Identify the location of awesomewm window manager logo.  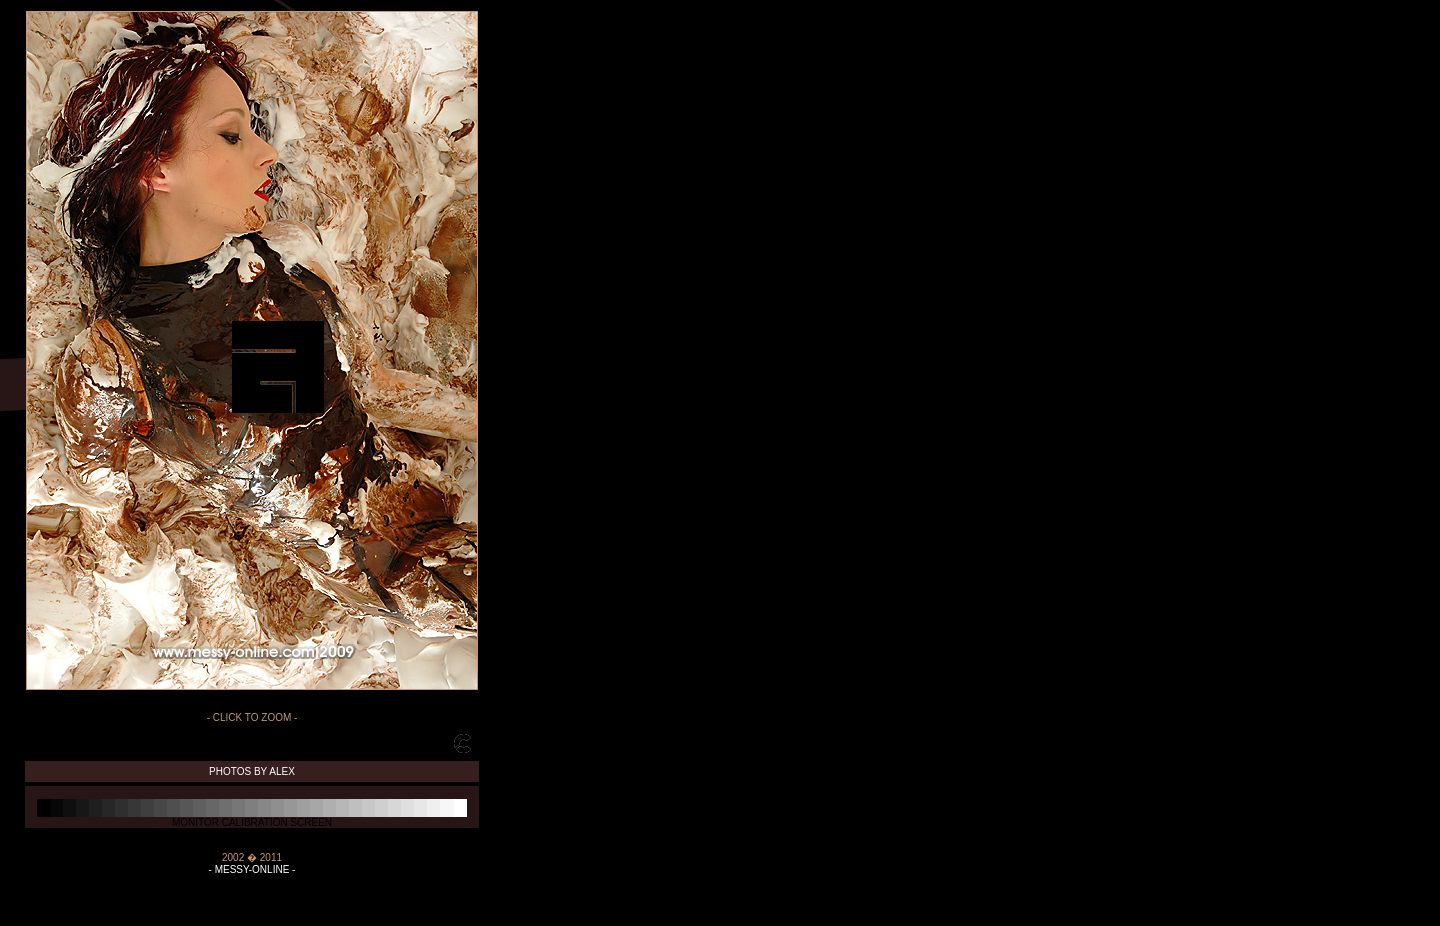
(278, 367).